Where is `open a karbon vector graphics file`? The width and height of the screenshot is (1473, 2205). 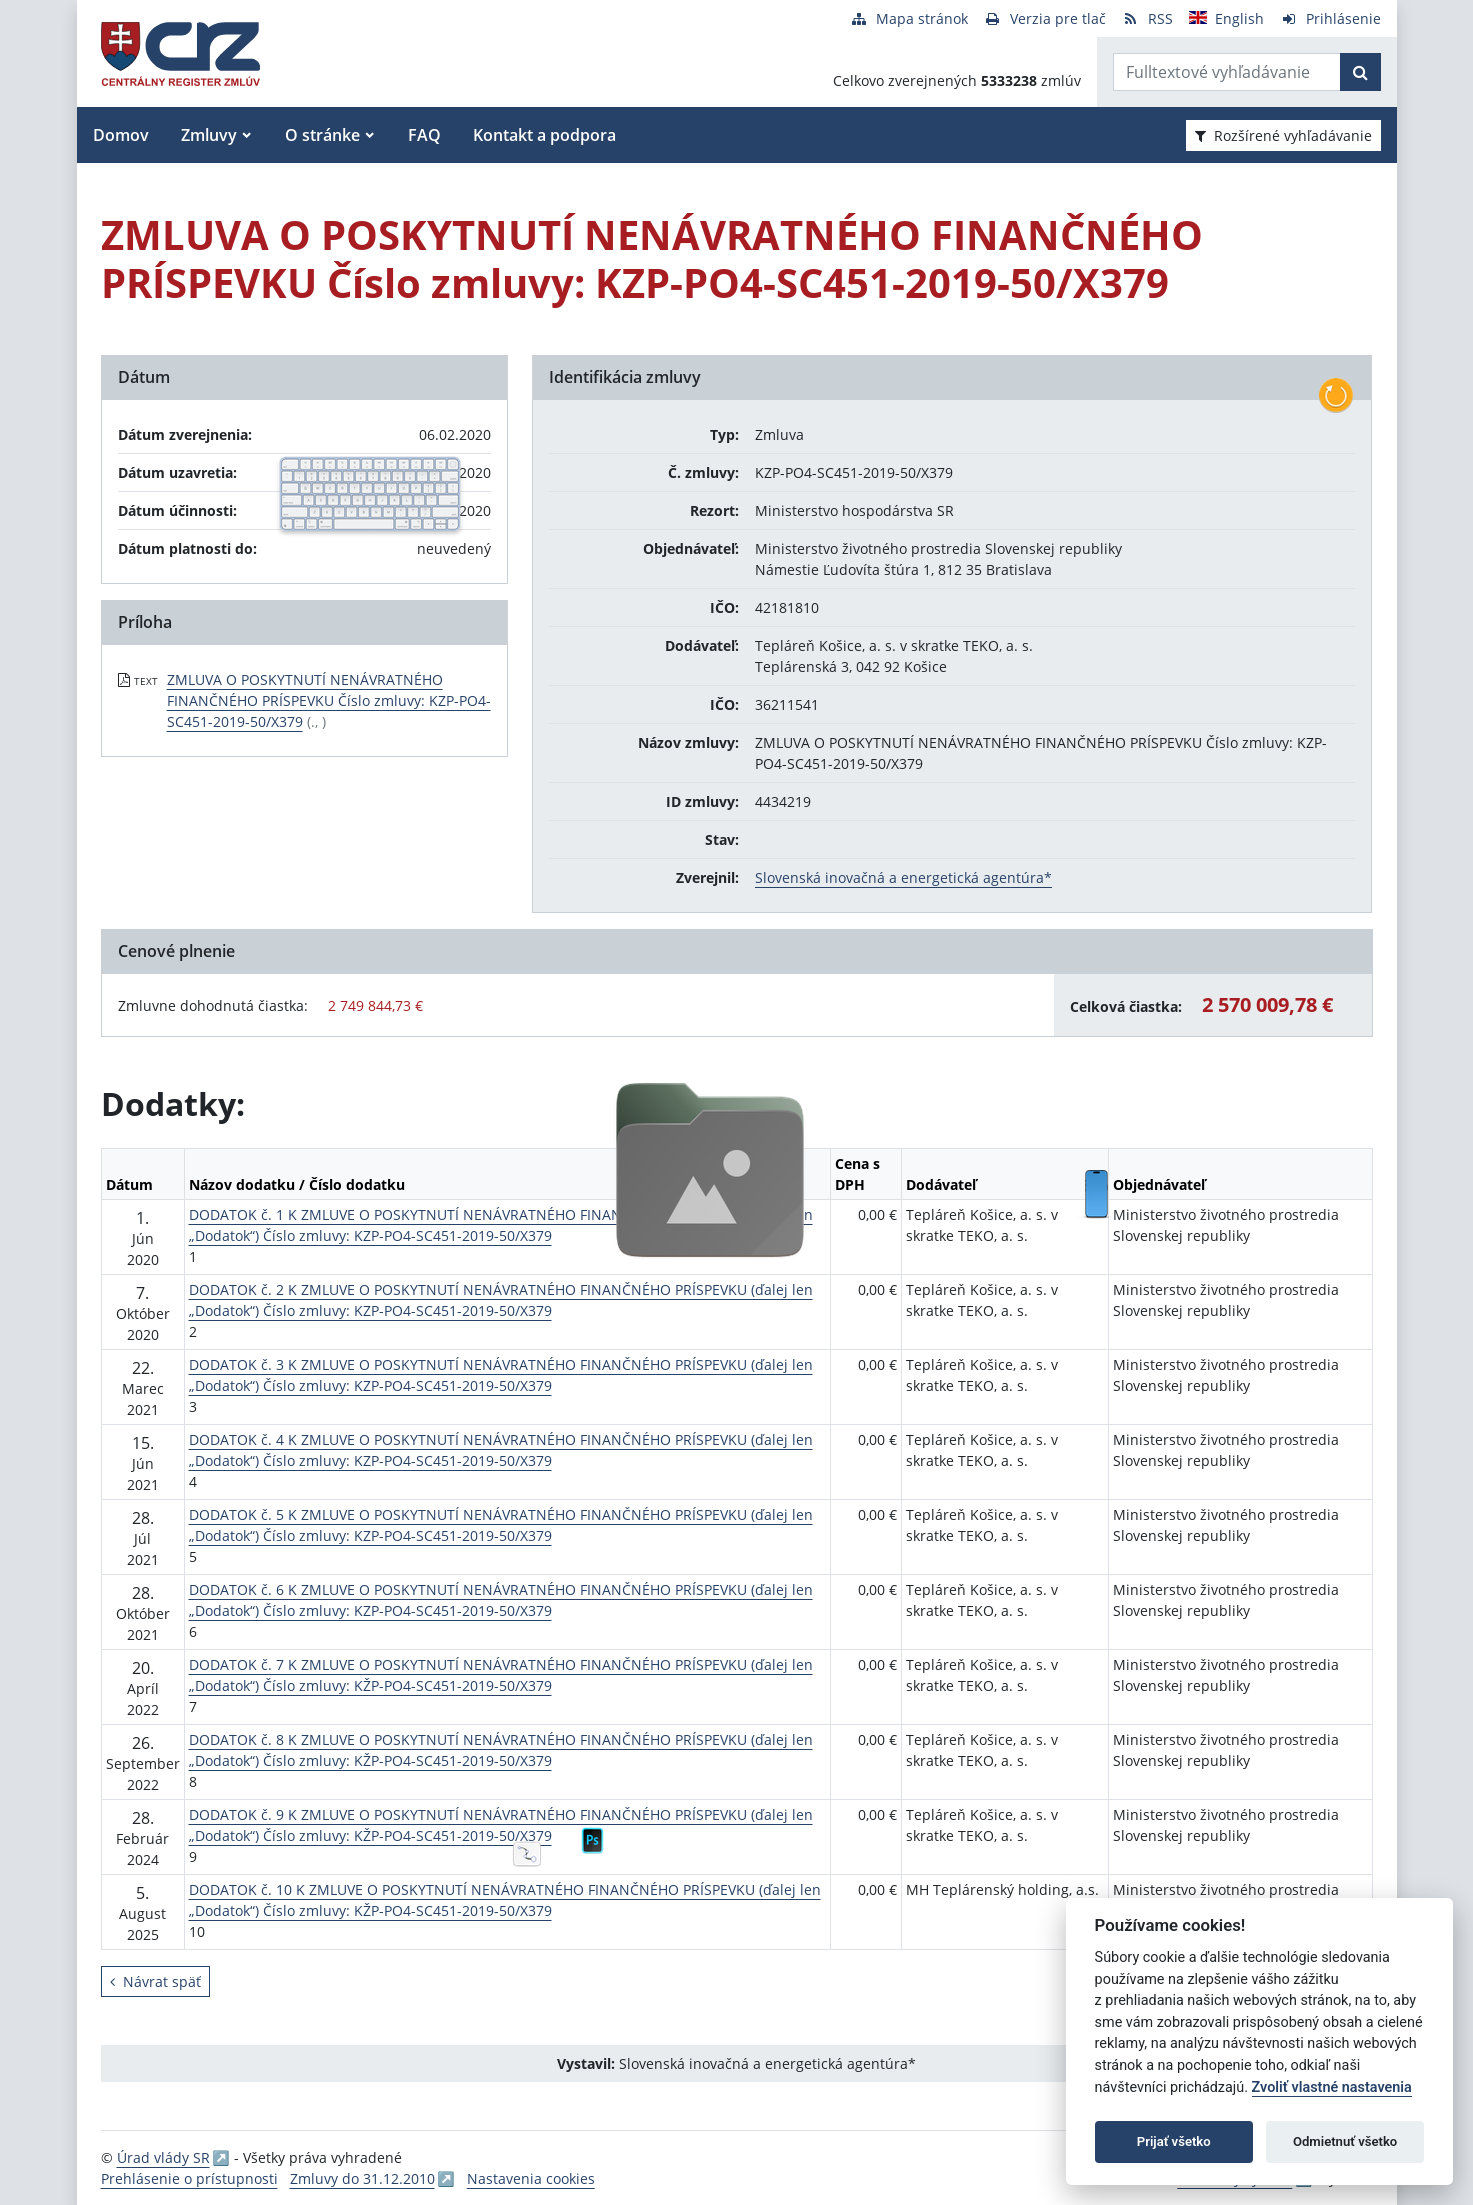 open a karbon vector graphics file is located at coordinates (527, 1853).